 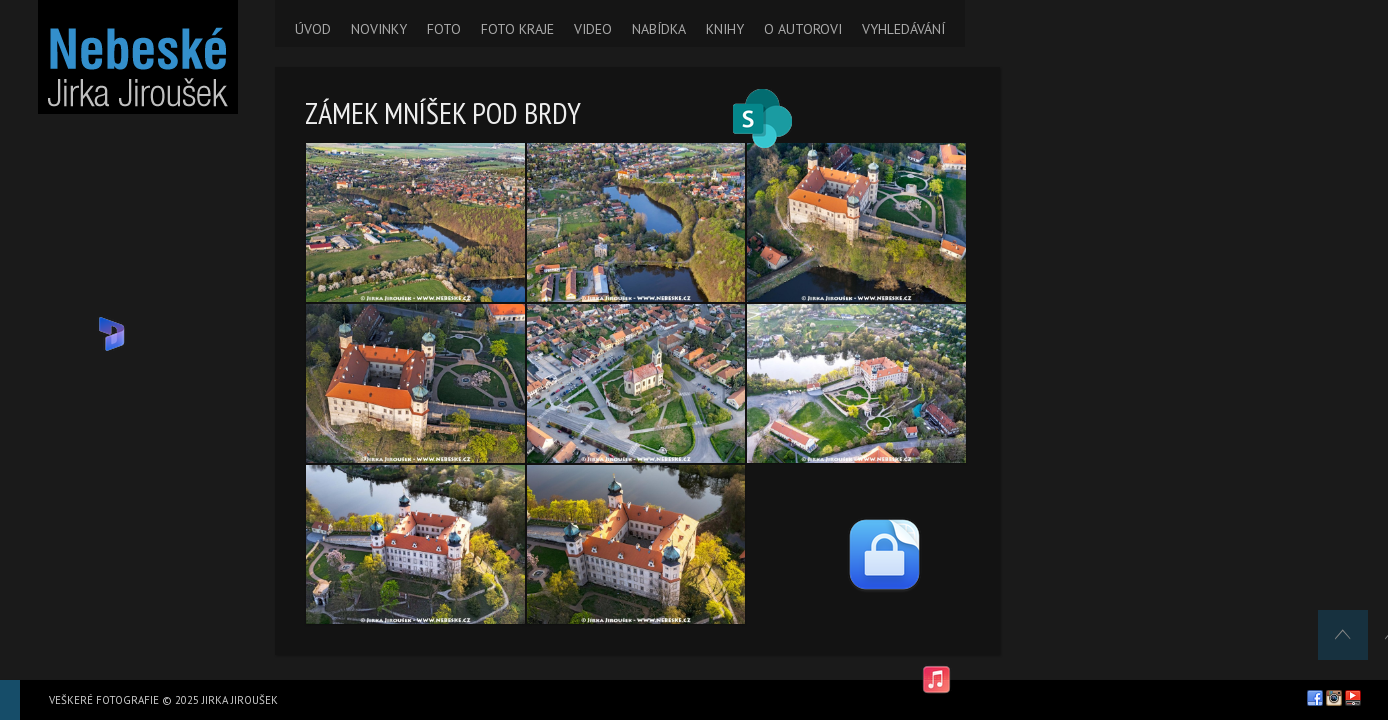 I want to click on open the gnome music app, so click(x=936, y=679).